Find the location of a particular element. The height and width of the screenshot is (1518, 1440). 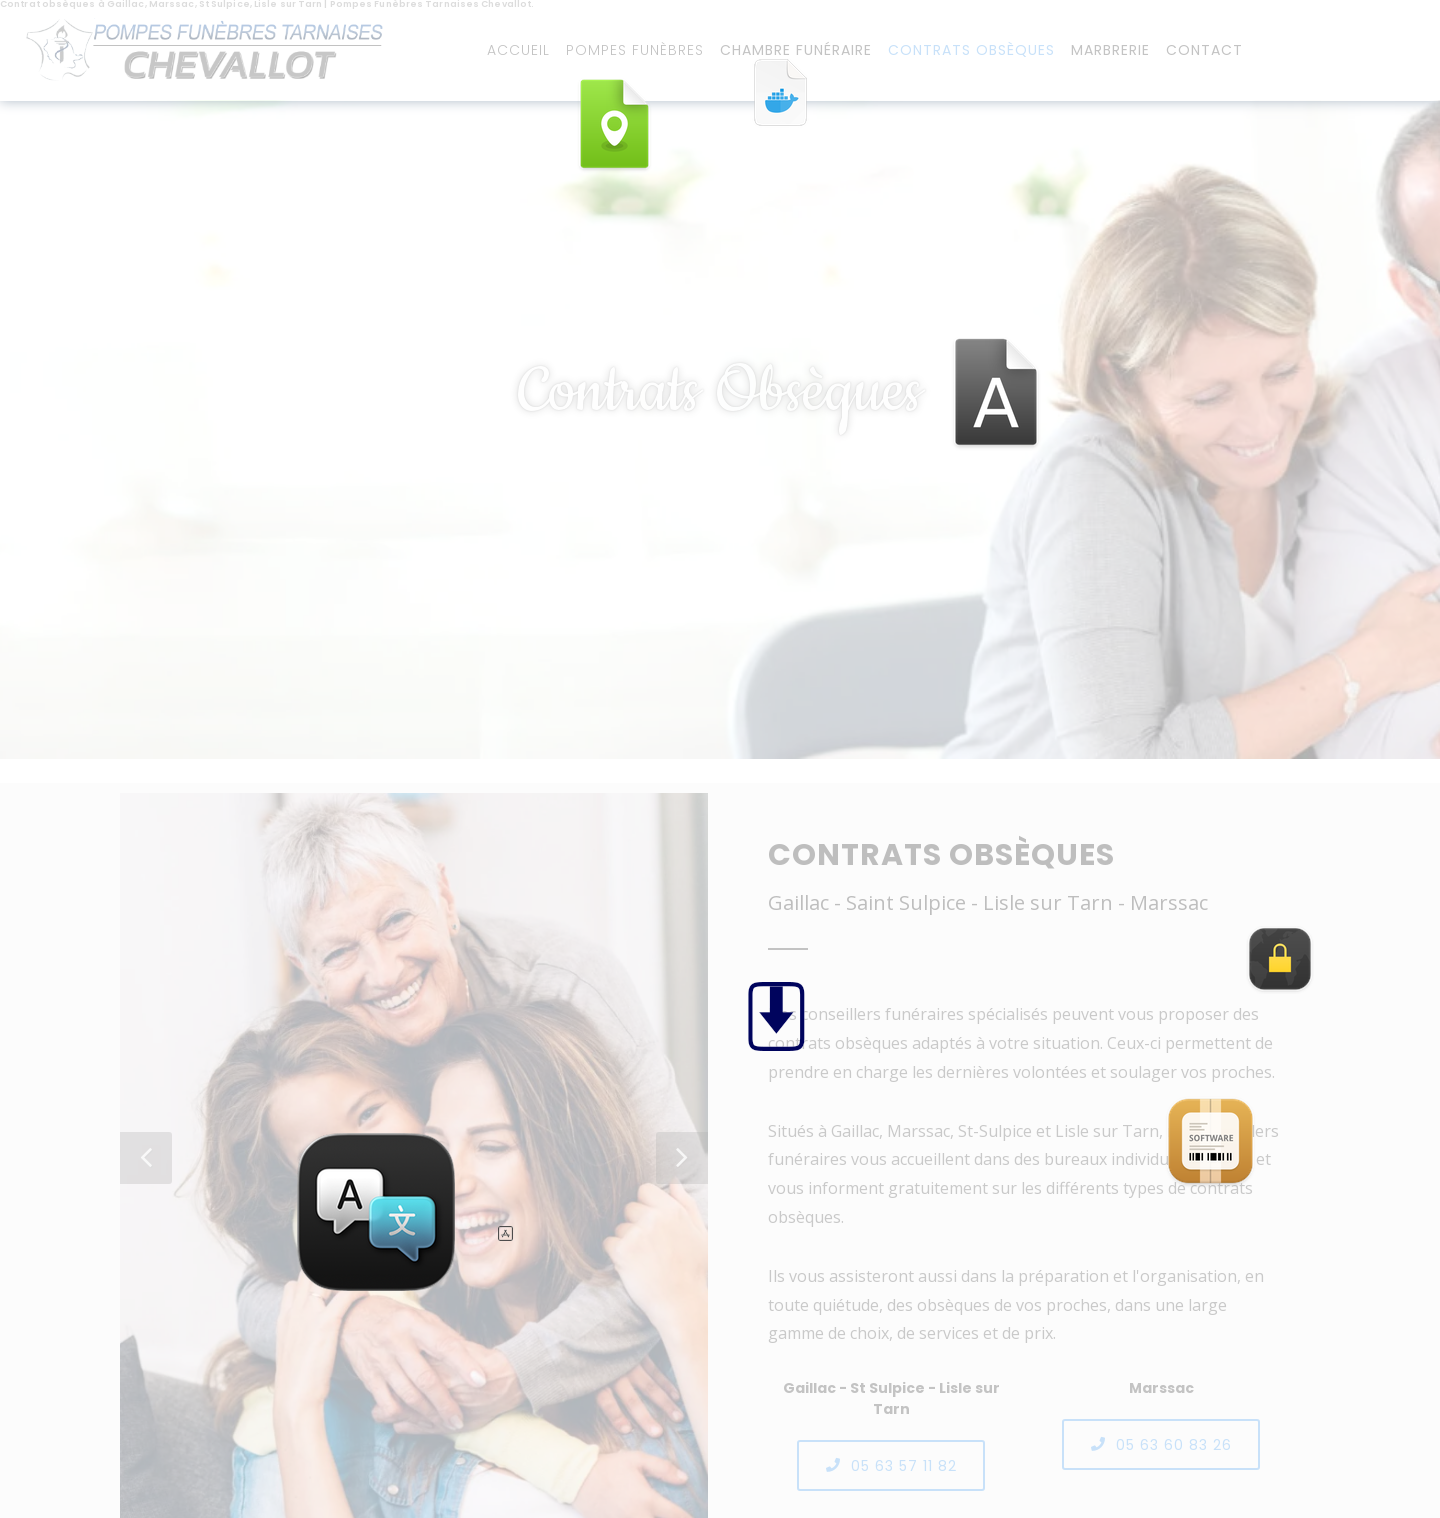

openstreetmap data file is located at coordinates (614, 125).